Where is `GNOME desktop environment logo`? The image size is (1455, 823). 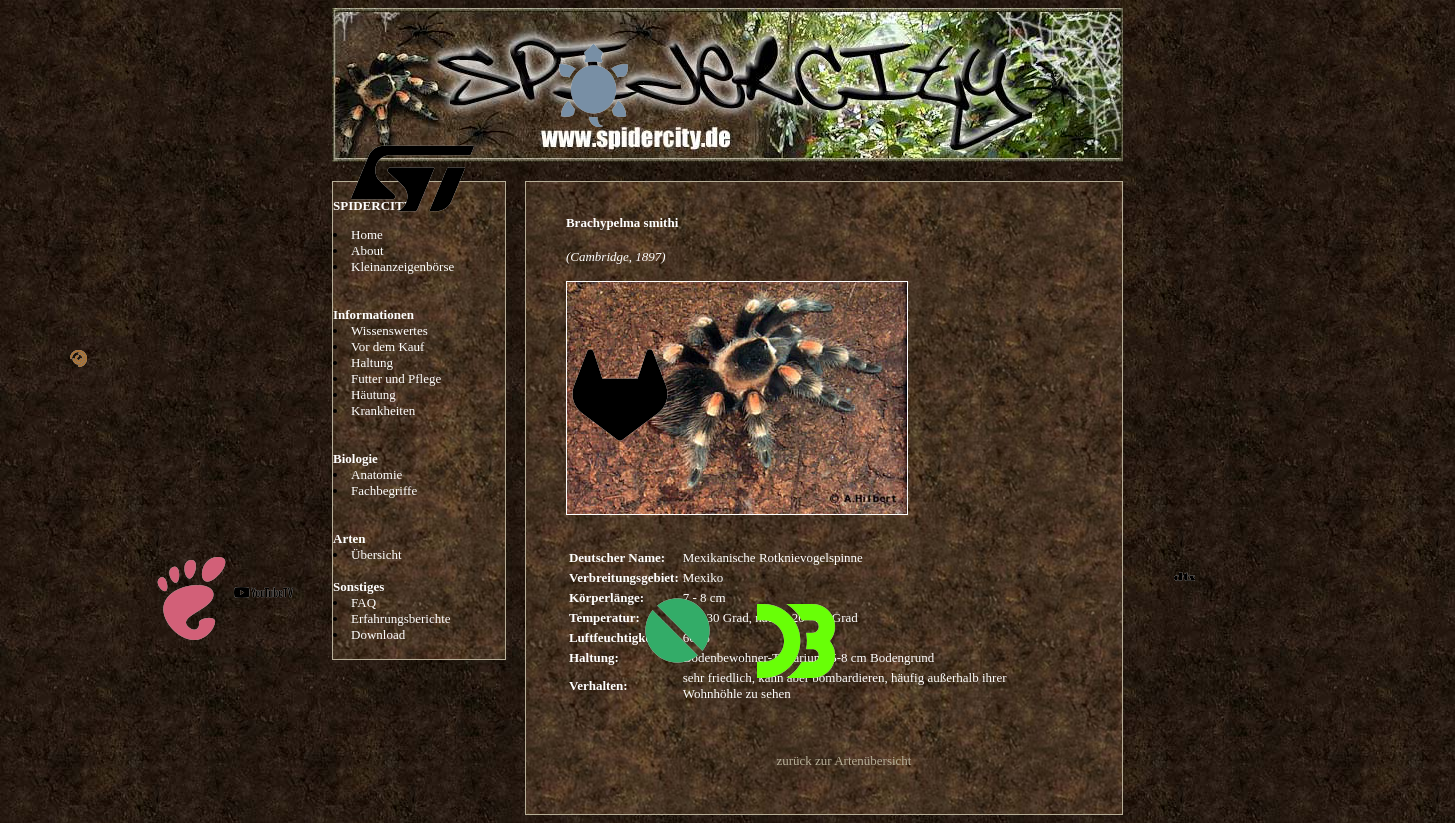 GNOME desktop environment logo is located at coordinates (191, 598).